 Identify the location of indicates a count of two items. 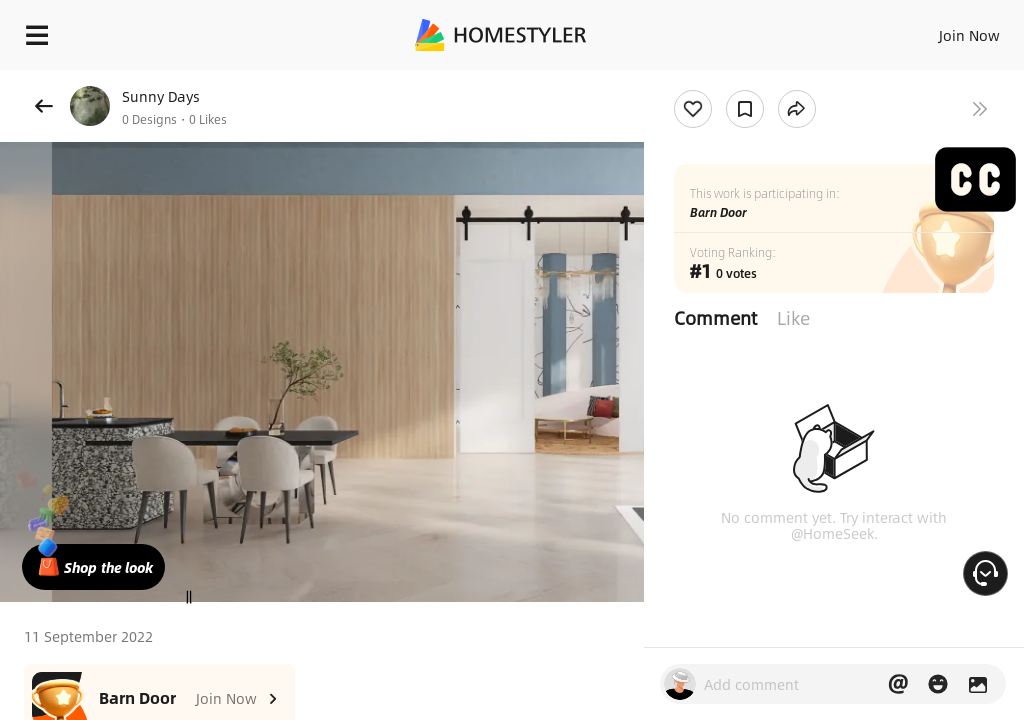
(189, 597).